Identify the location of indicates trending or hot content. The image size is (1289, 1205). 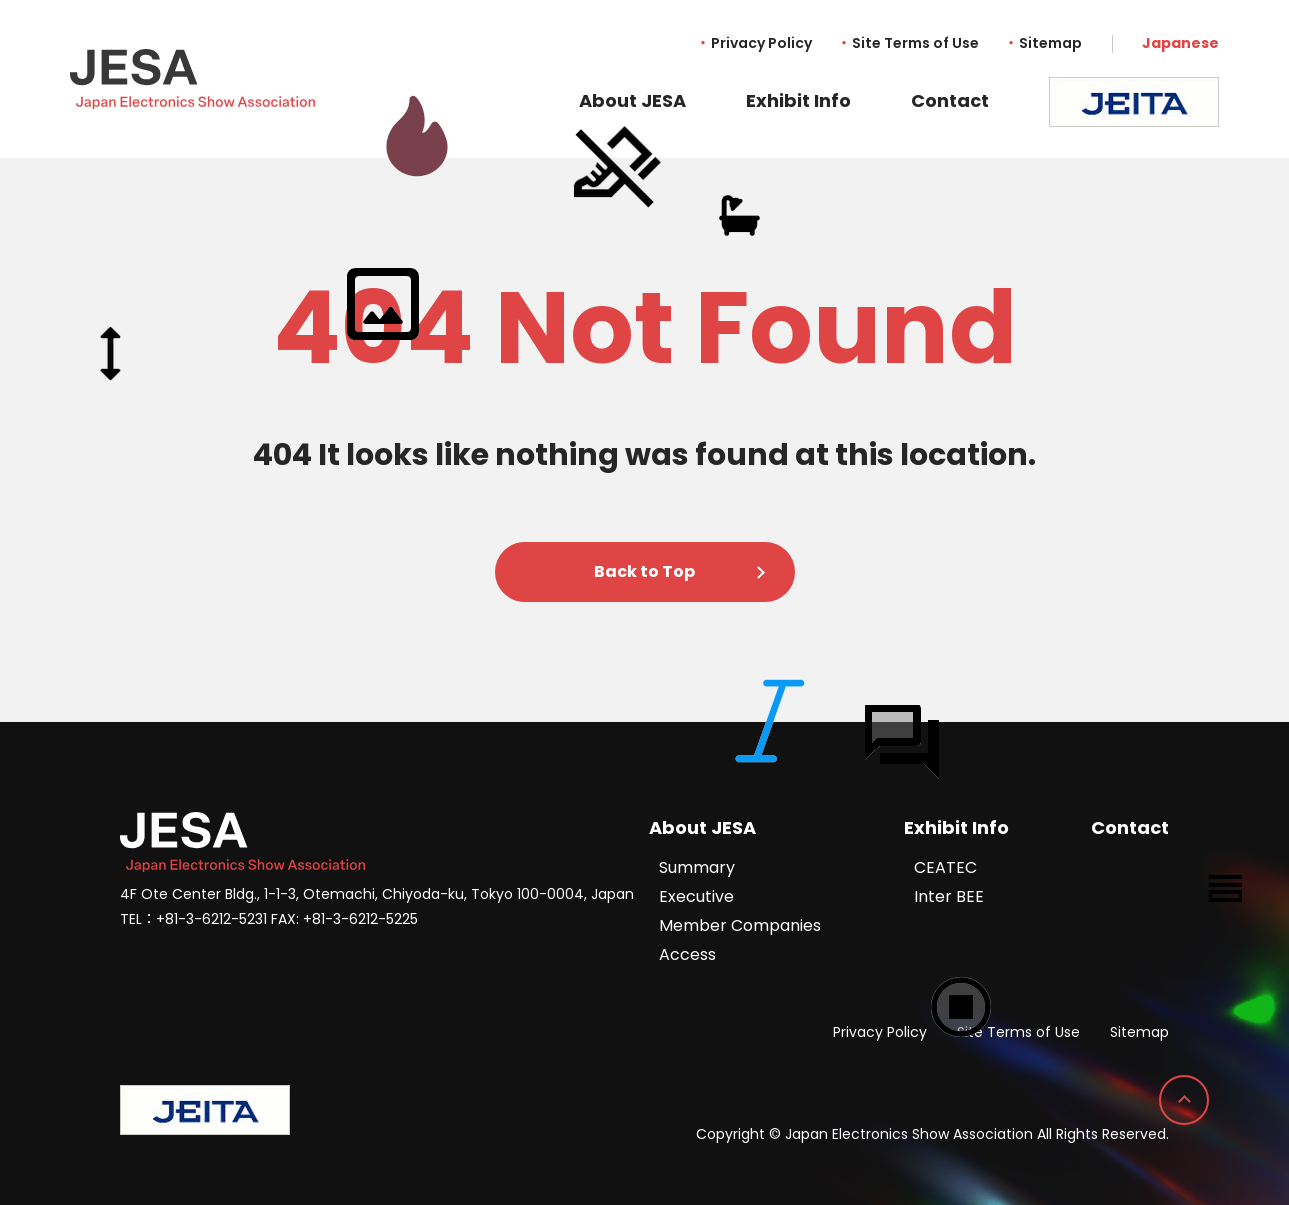
(417, 138).